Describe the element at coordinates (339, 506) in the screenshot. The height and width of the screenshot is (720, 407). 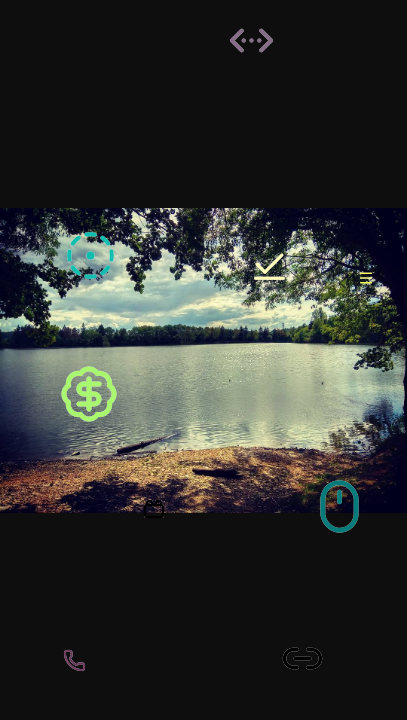
I see `adjust mouse or pointer settings` at that location.